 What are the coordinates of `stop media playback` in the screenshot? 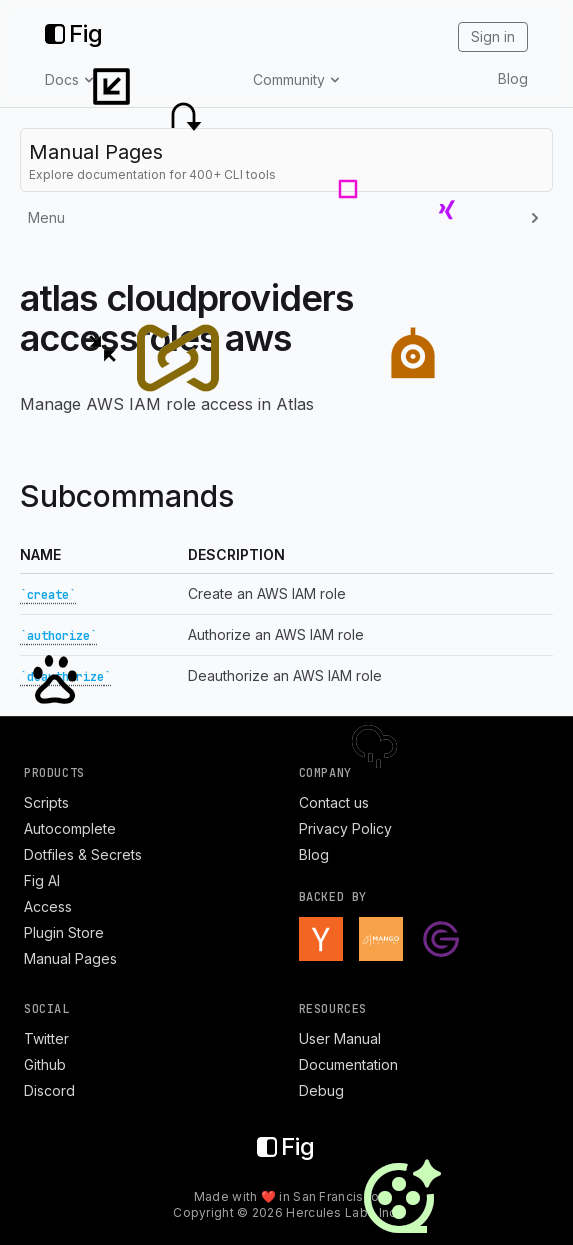 It's located at (348, 189).